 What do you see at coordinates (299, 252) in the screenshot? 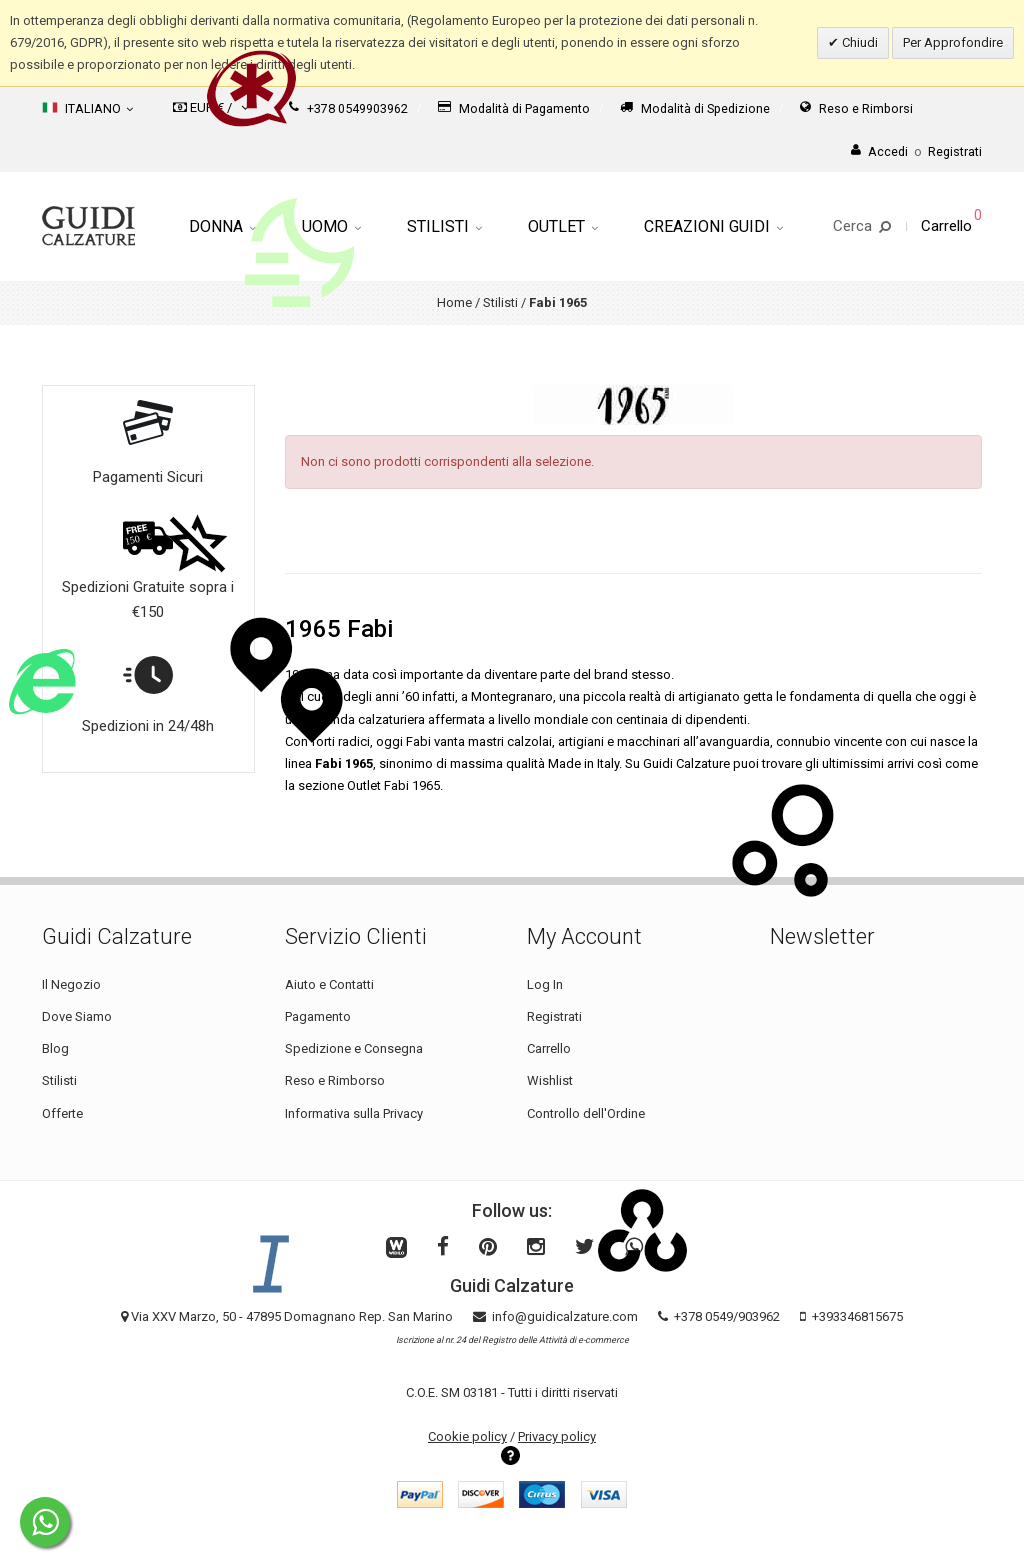
I see `indicates foggy nighttime weather conditions` at bounding box center [299, 252].